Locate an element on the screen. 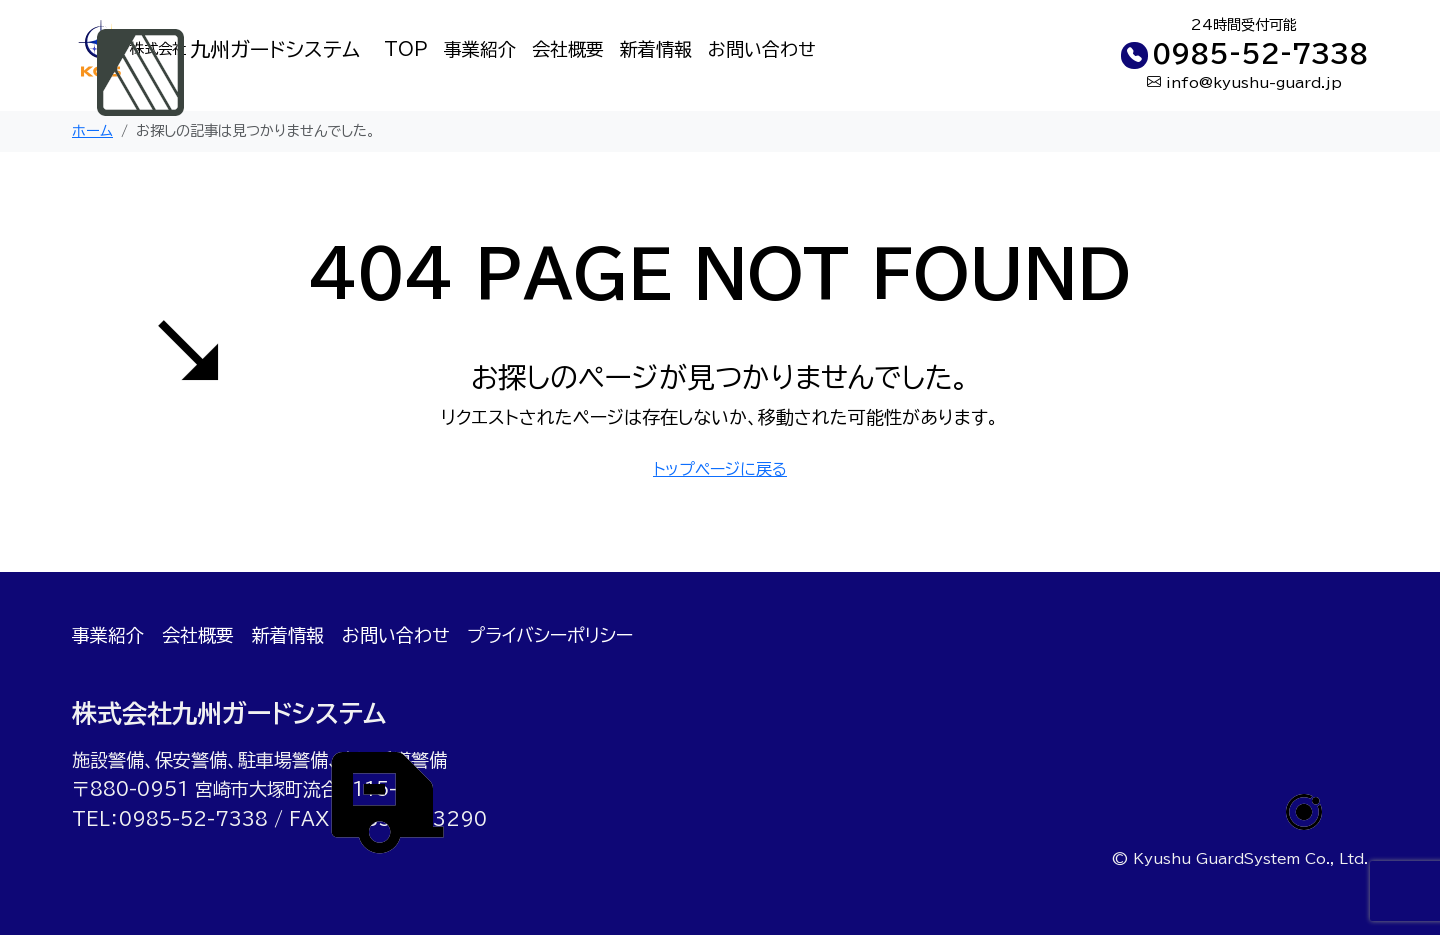 This screenshot has width=1440, height=935. ionic framework logo is located at coordinates (1304, 812).